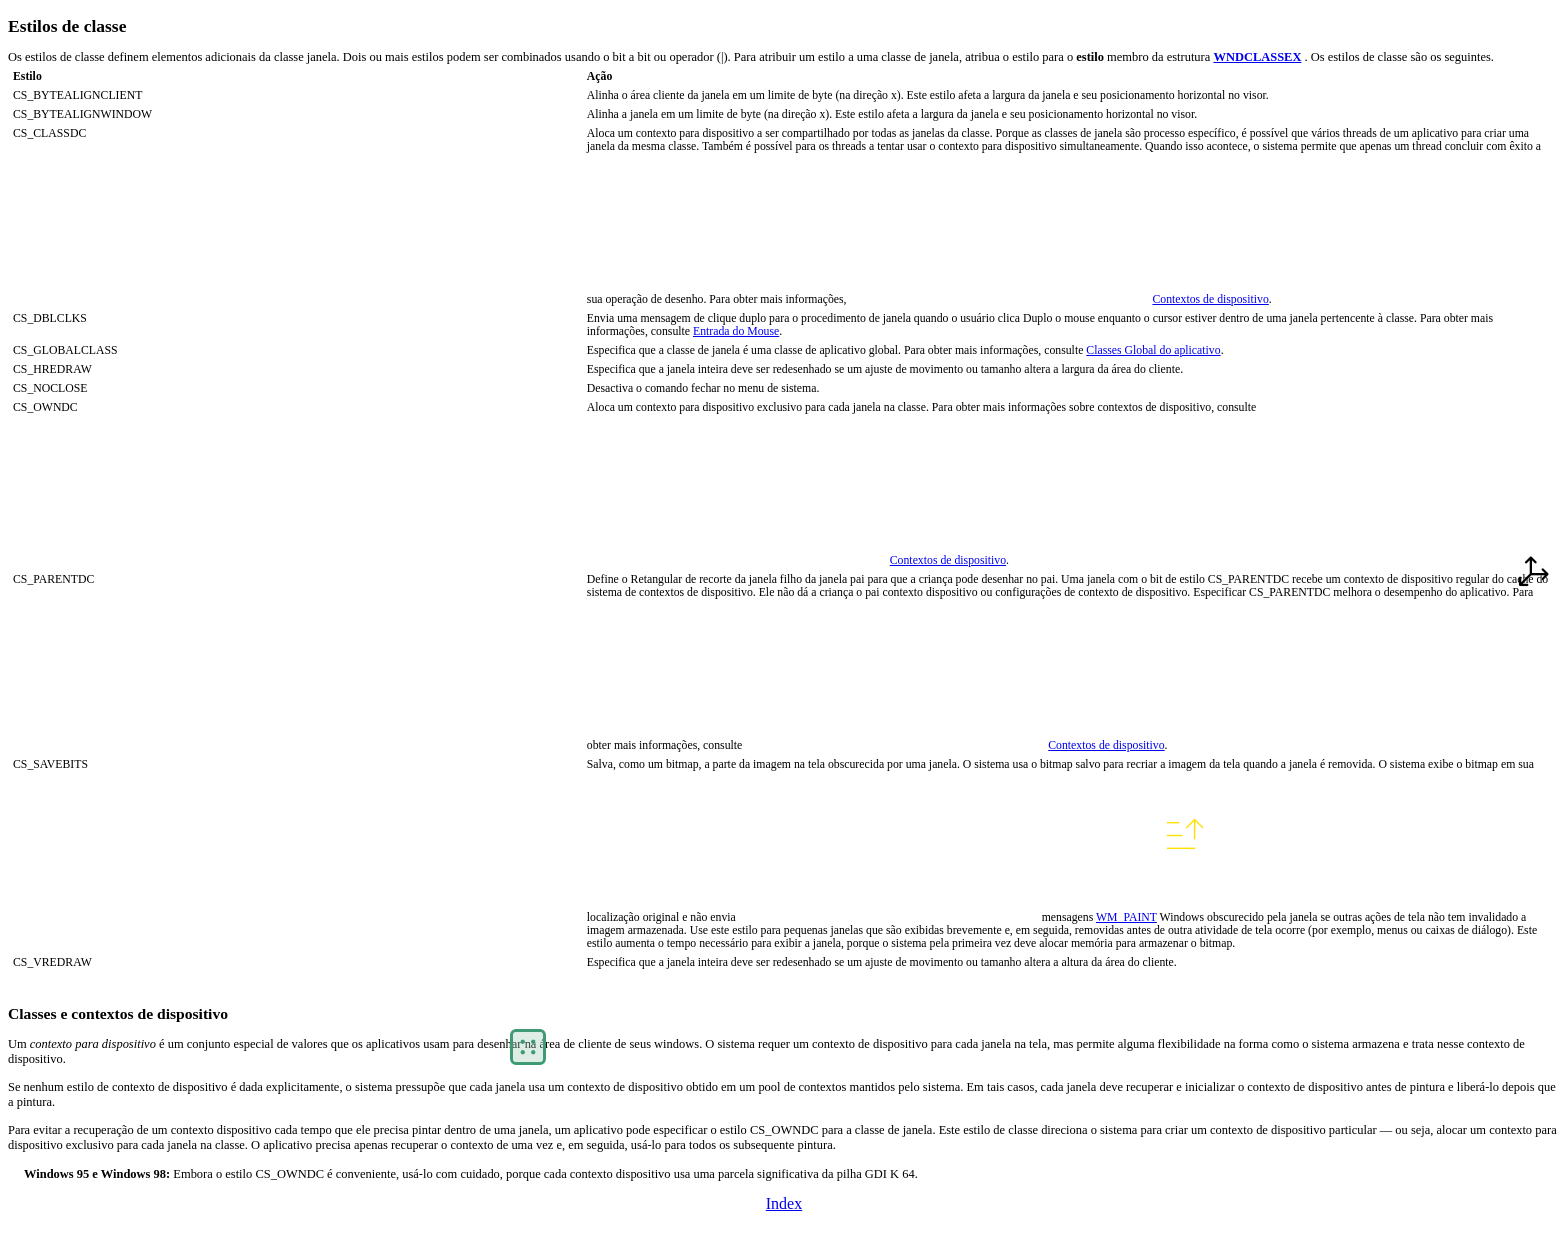 This screenshot has height=1249, width=1568. I want to click on switch to 3D view or coordinate system, so click(1532, 573).